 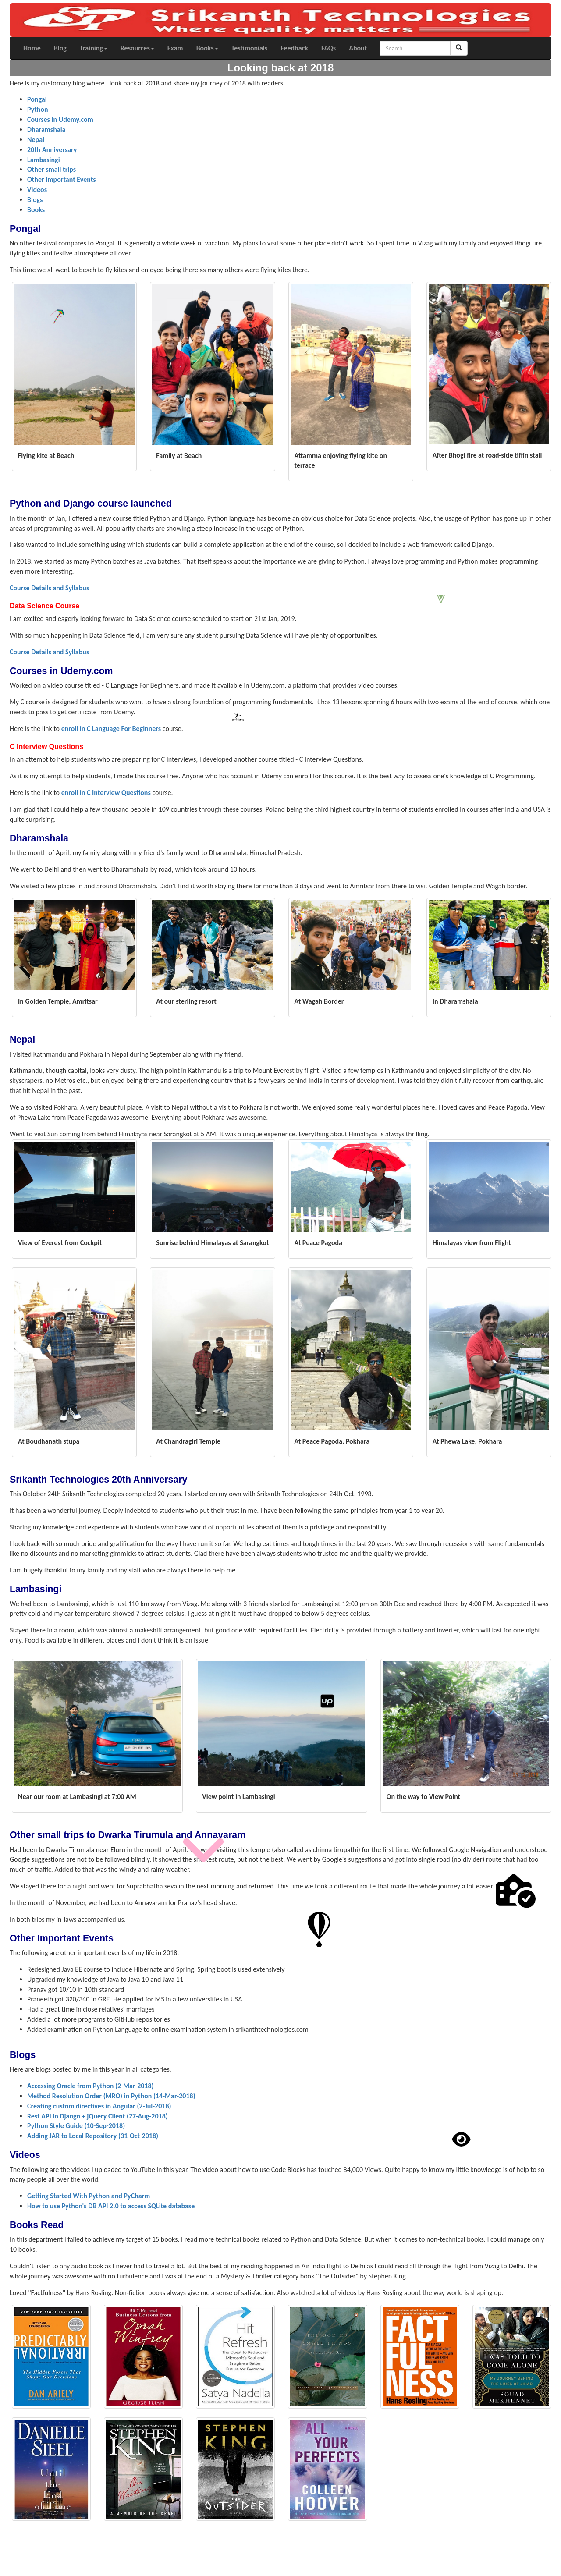 What do you see at coordinates (515, 1890) in the screenshot?
I see `school verification complete` at bounding box center [515, 1890].